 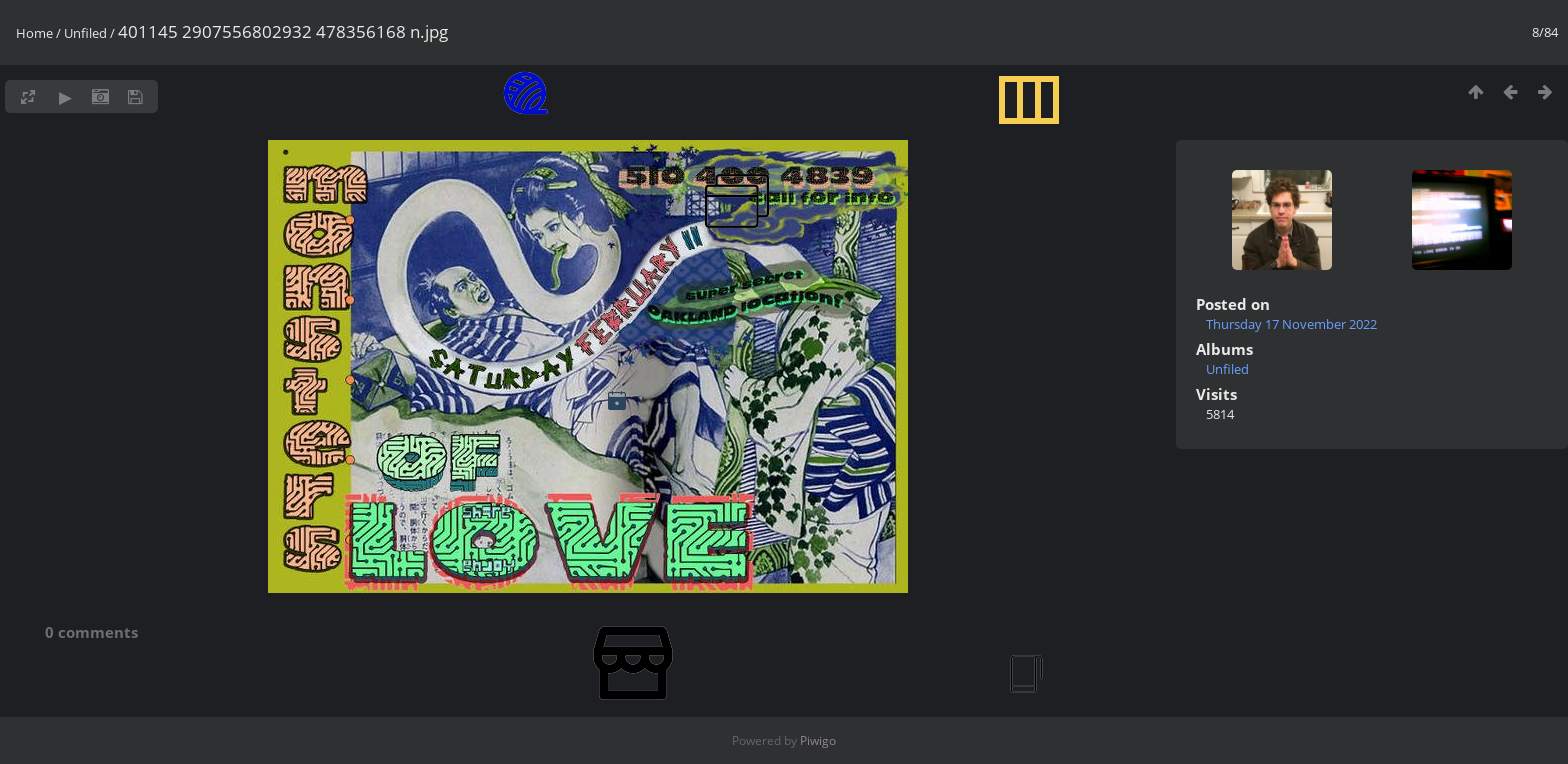 What do you see at coordinates (1025, 674) in the screenshot?
I see `towel or linen available at this location` at bounding box center [1025, 674].